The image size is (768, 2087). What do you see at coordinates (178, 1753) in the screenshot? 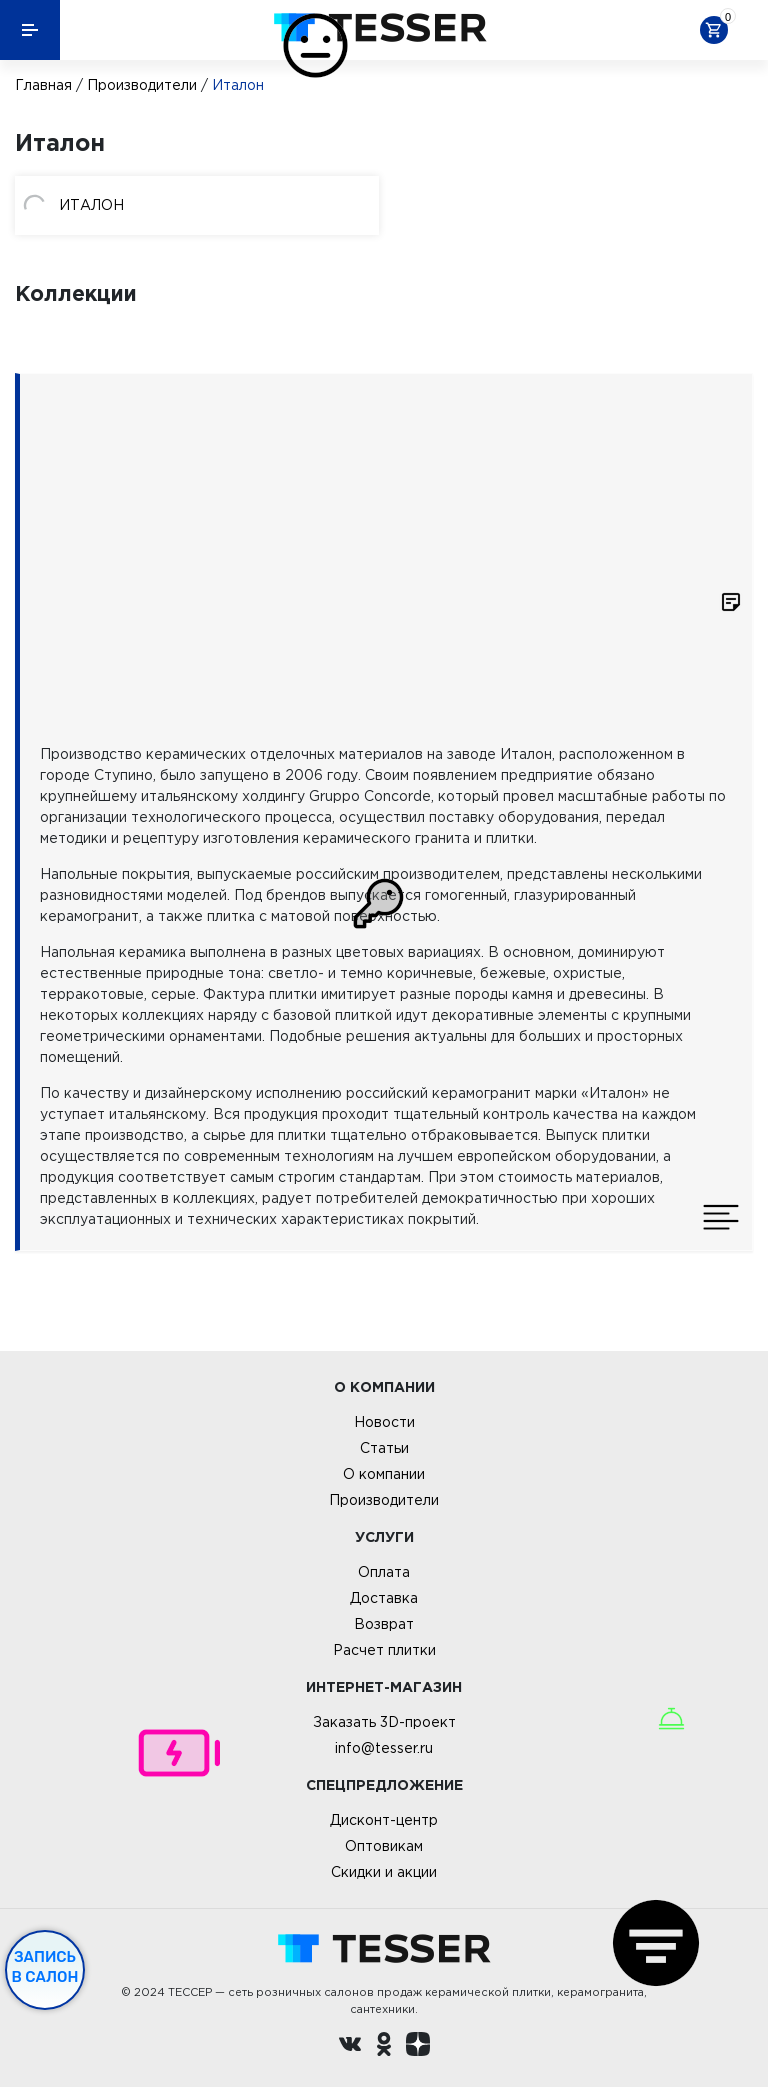
I see `indicates device is currently charging` at bounding box center [178, 1753].